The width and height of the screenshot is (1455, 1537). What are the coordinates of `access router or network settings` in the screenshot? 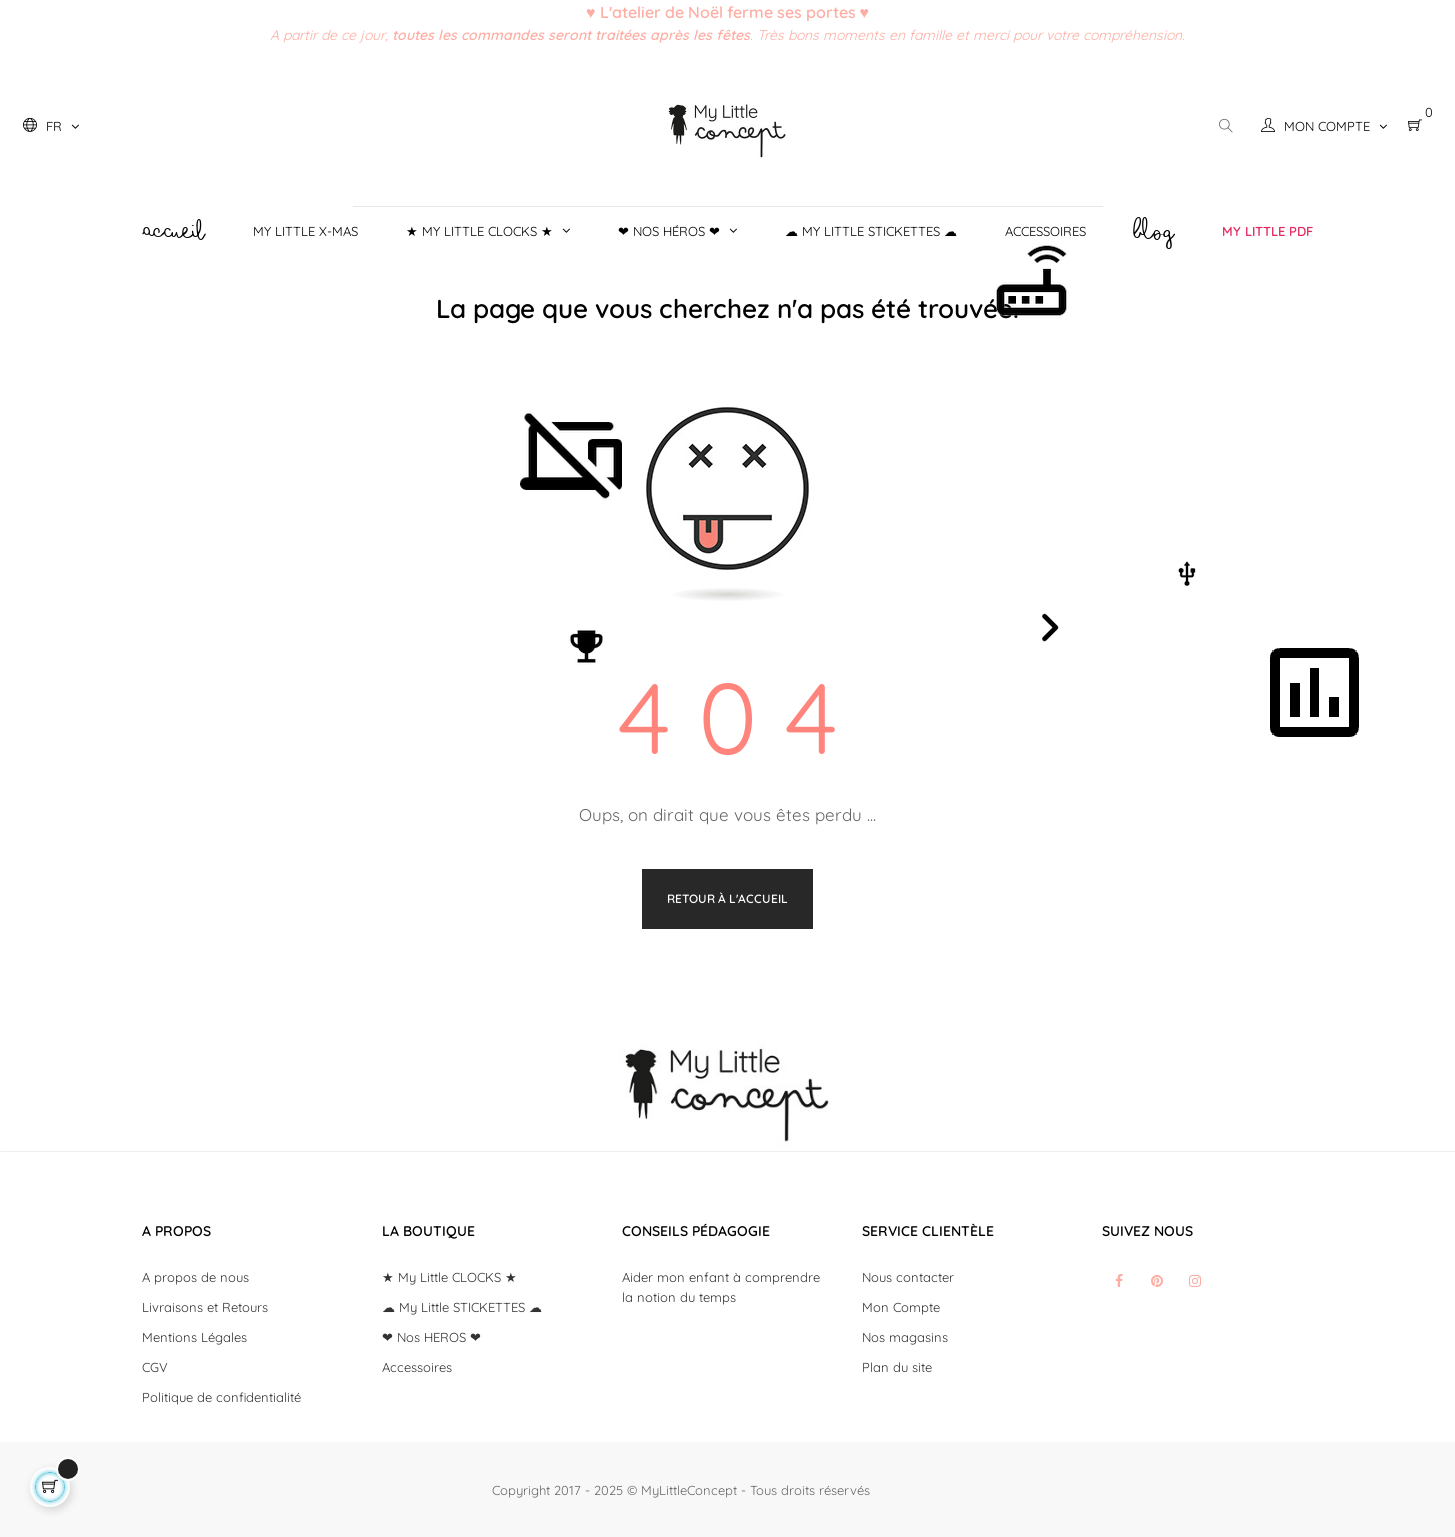 It's located at (1031, 280).